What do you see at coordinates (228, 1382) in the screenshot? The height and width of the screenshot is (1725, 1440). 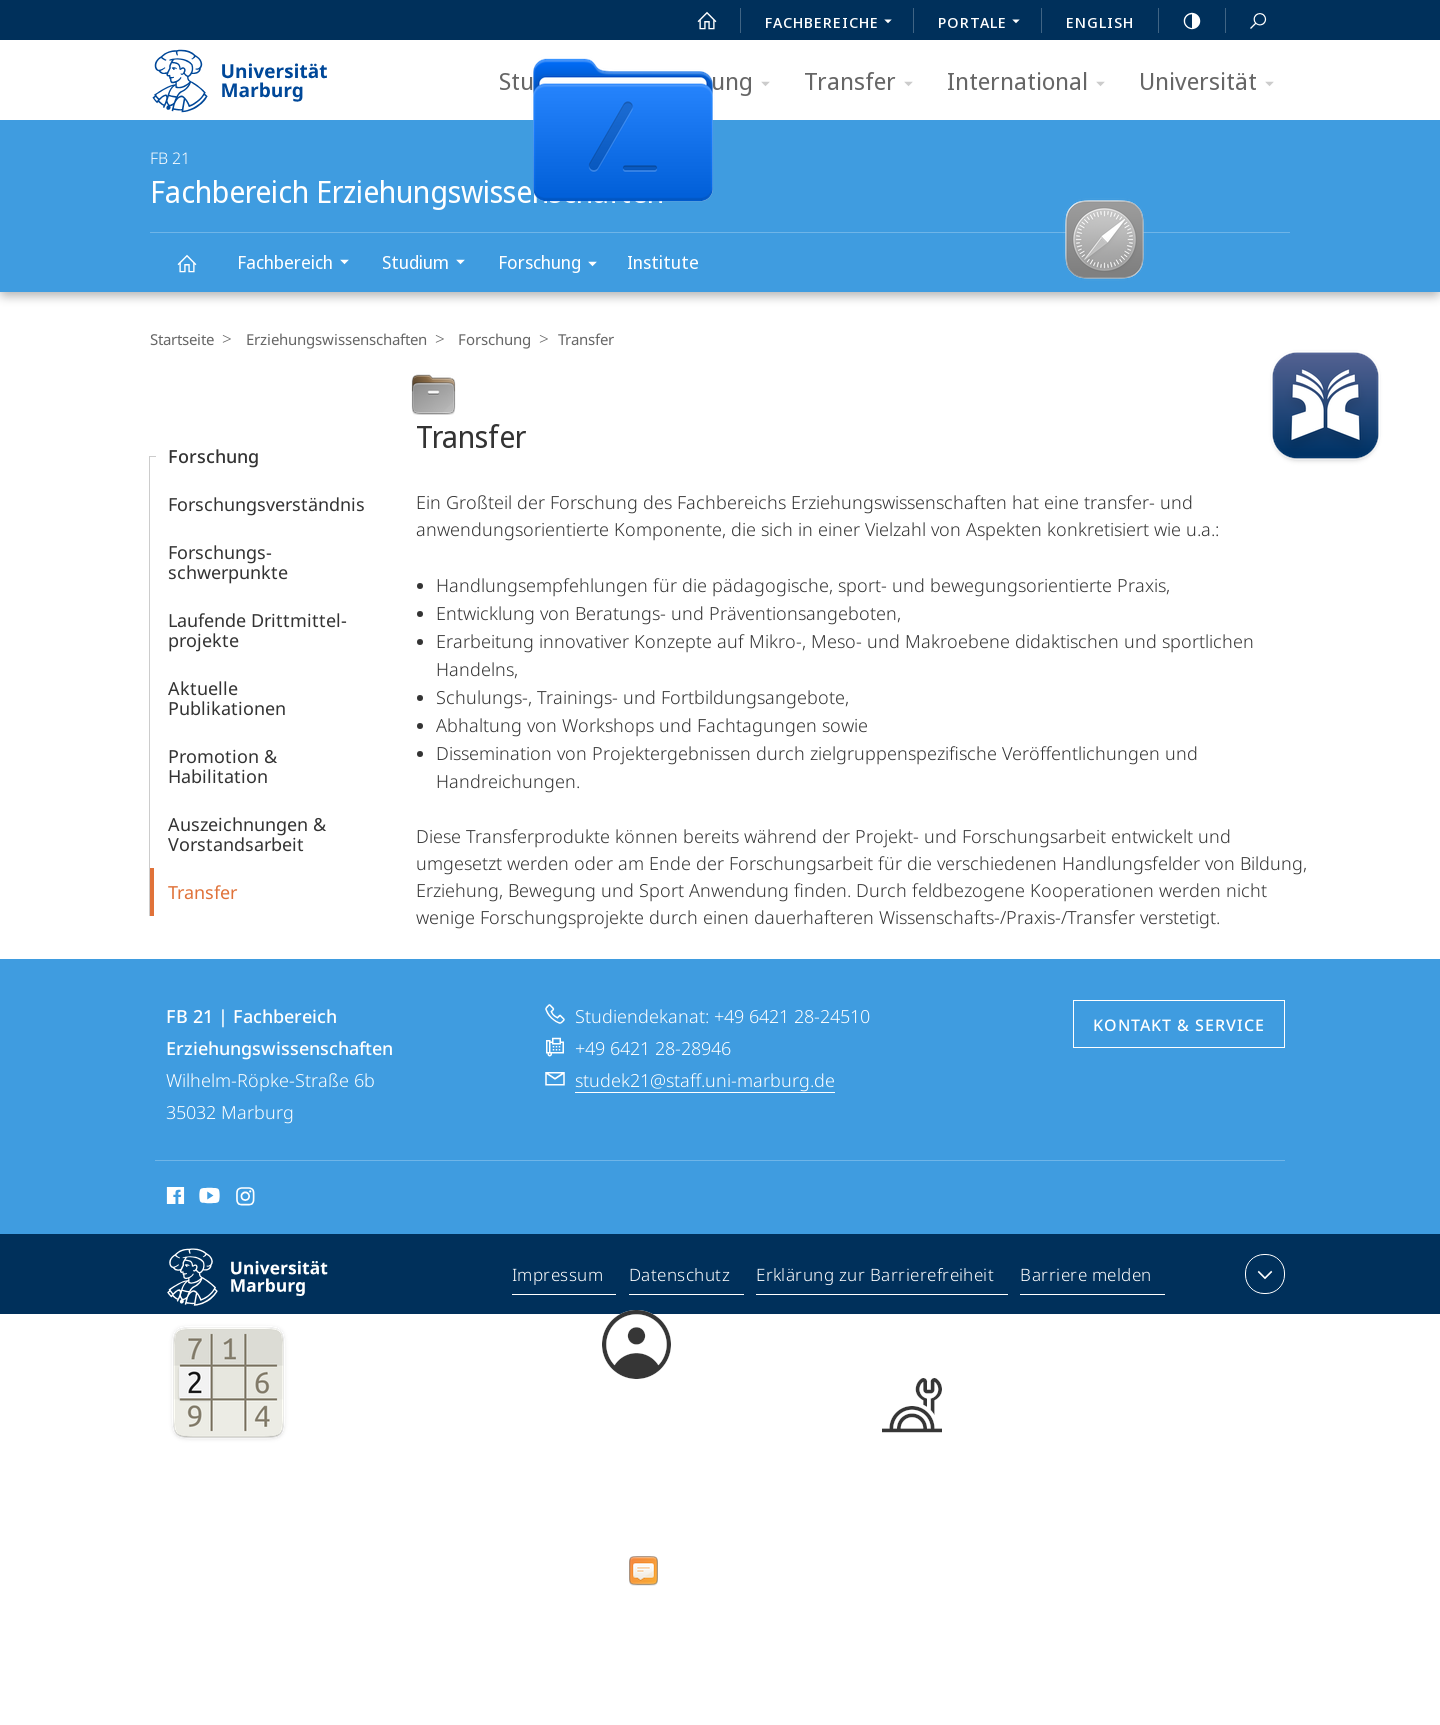 I see `open the sudoku puzzle game` at bounding box center [228, 1382].